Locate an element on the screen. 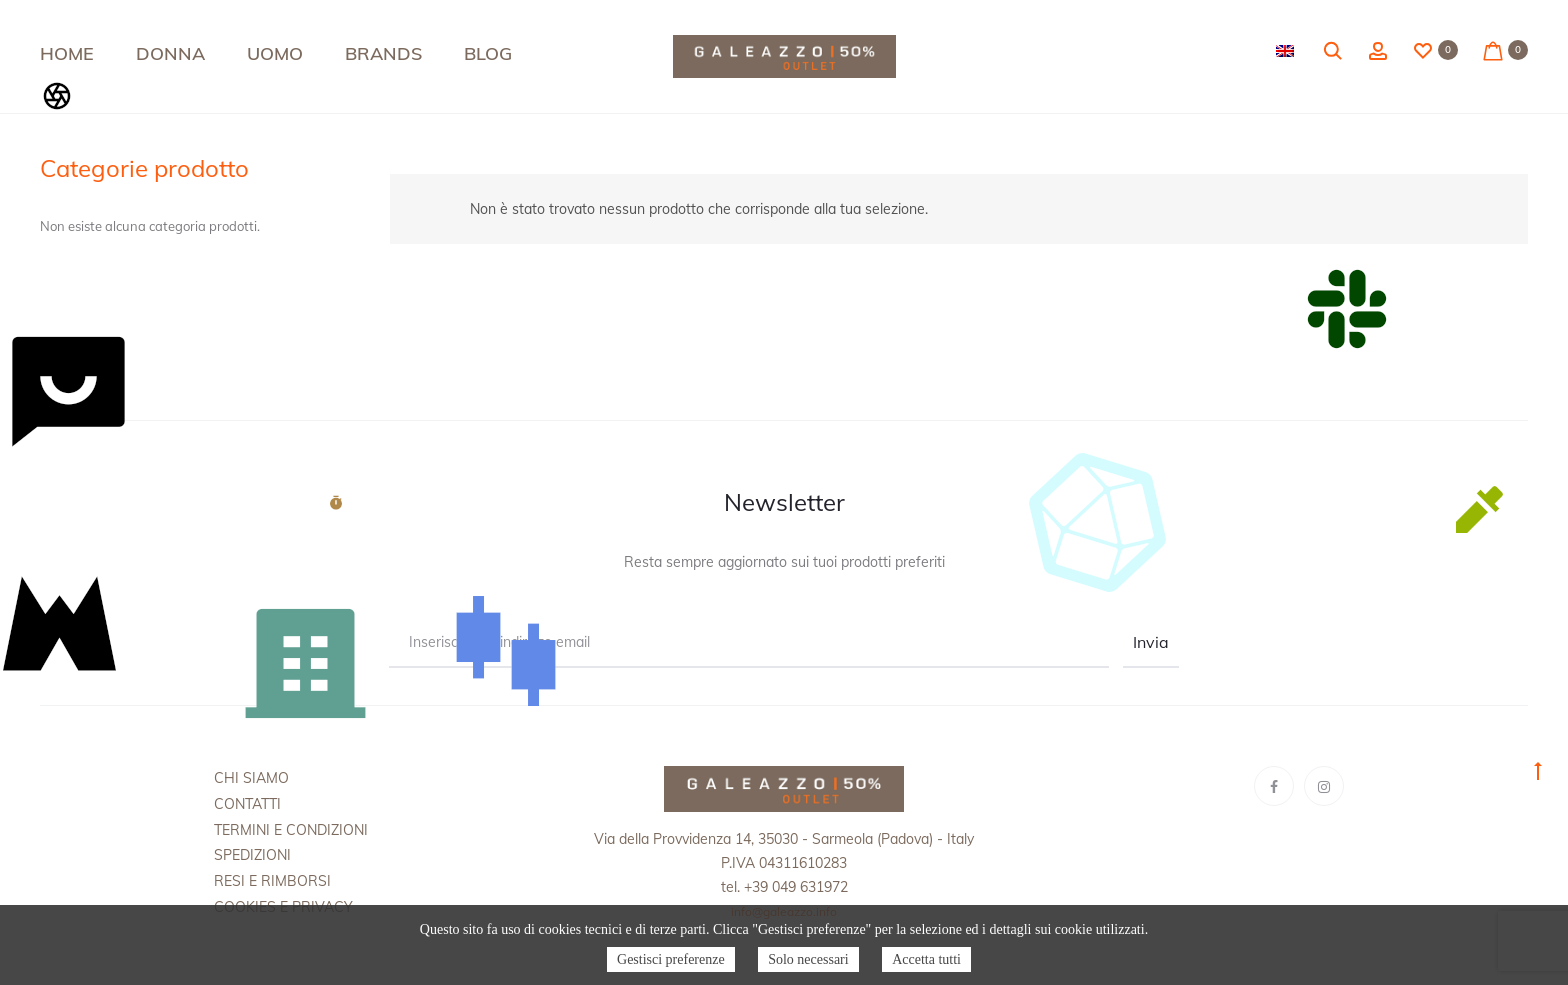 The width and height of the screenshot is (1568, 985). open a friendly chat or messaging app is located at coordinates (68, 387).